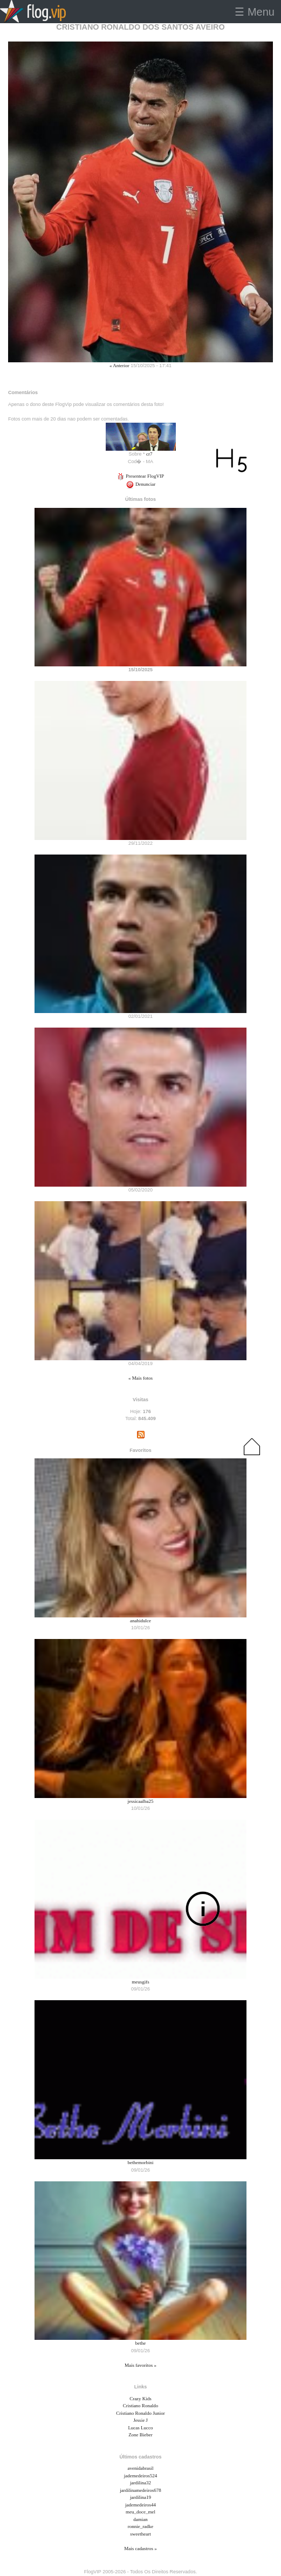 The width and height of the screenshot is (281, 2576). Describe the element at coordinates (203, 1909) in the screenshot. I see `view more information or details` at that location.